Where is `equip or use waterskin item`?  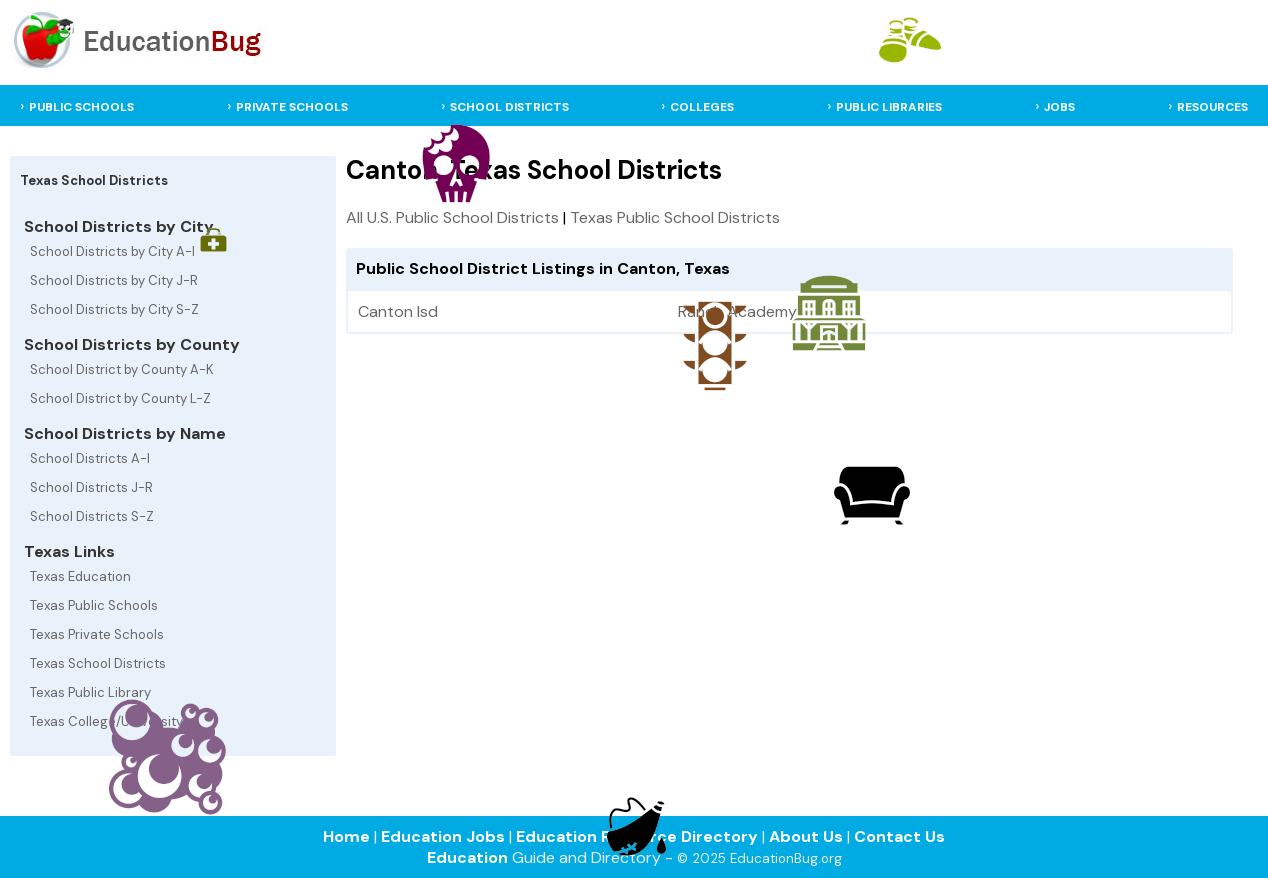 equip or use waterskin item is located at coordinates (636, 826).